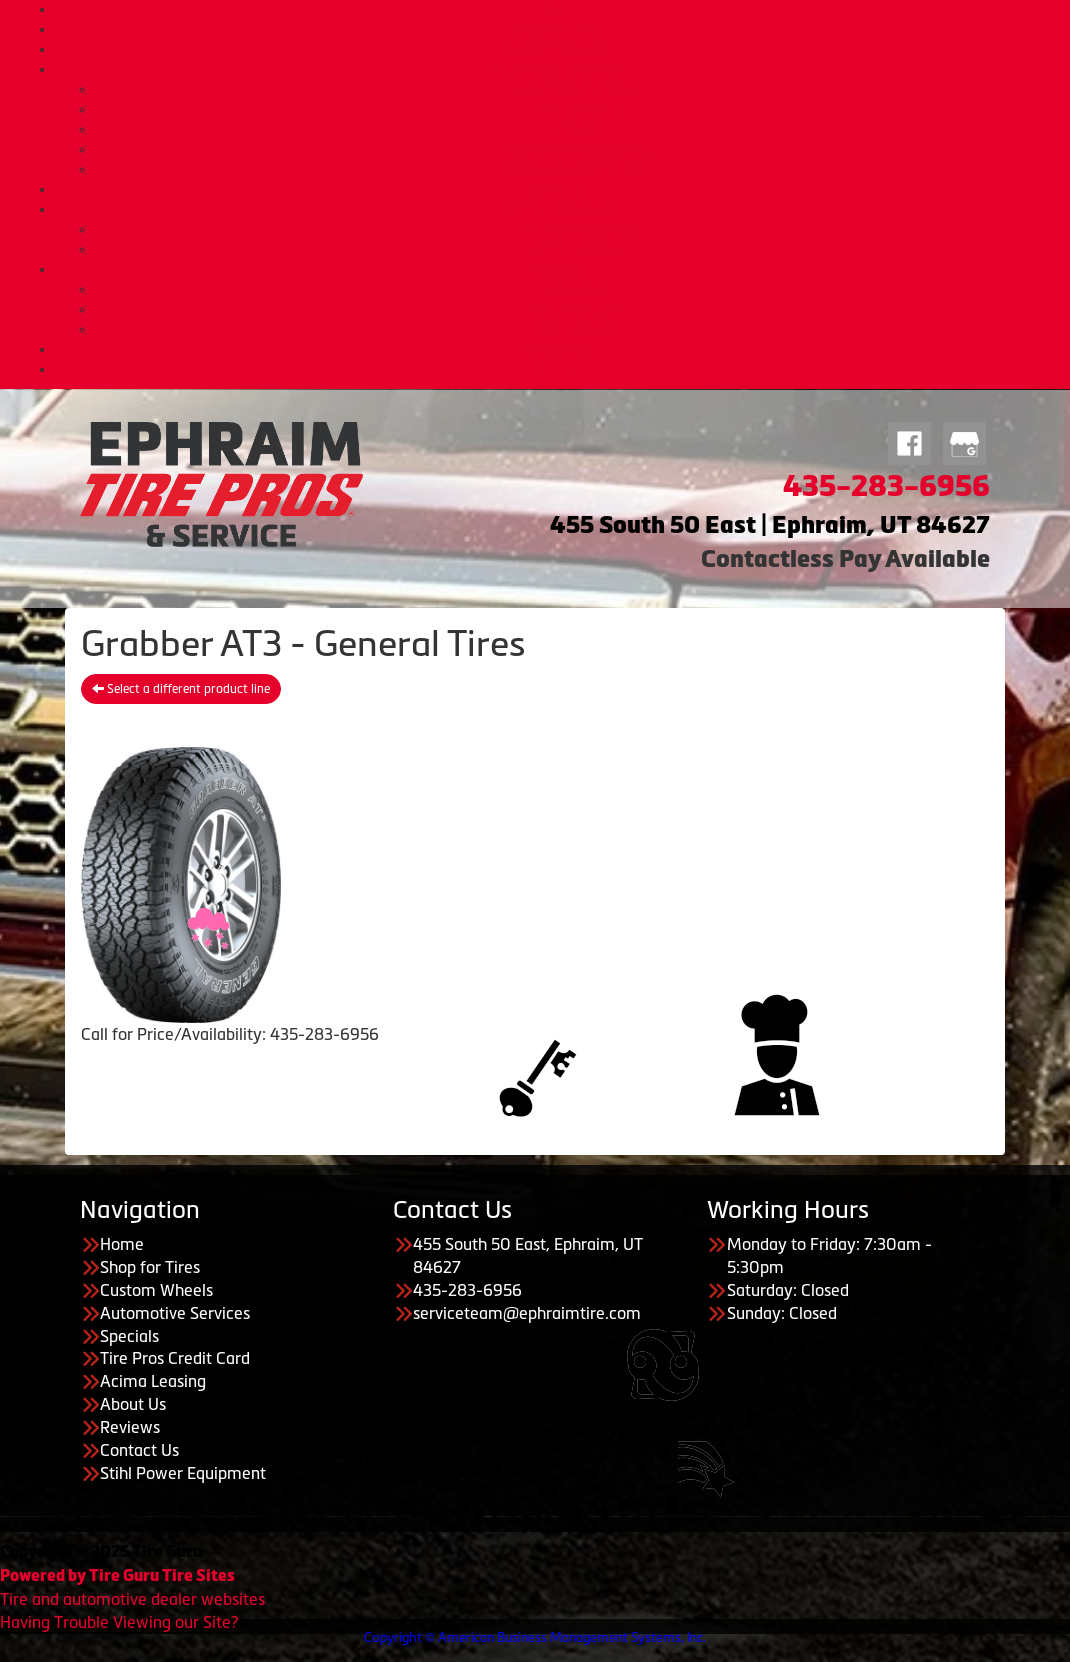 This screenshot has width=1070, height=1662. What do you see at coordinates (538, 1078) in the screenshot?
I see `access security or authentication settings` at bounding box center [538, 1078].